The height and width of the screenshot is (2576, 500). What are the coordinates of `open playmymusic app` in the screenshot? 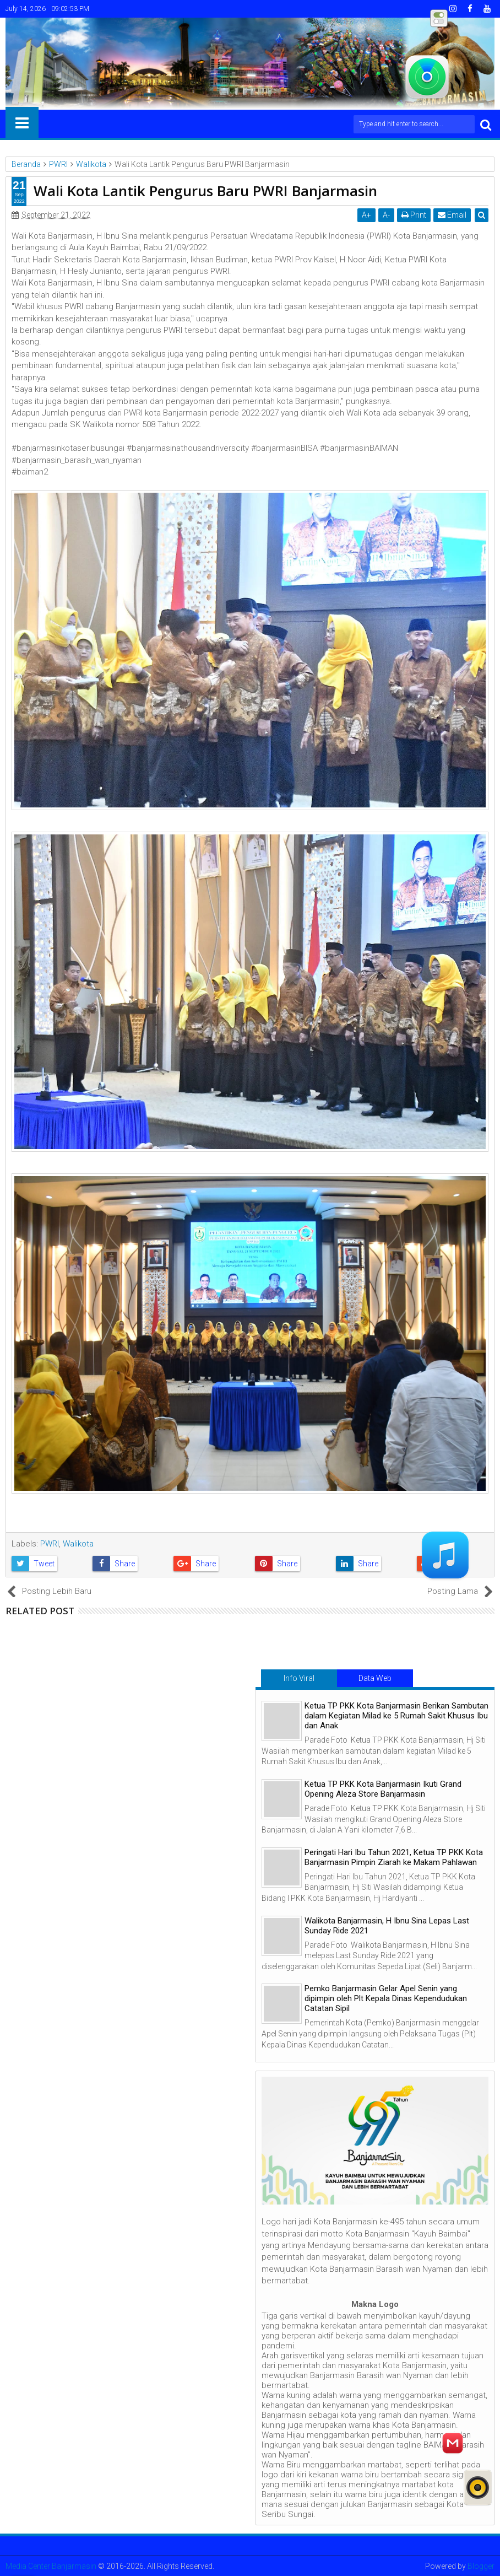 It's located at (445, 1555).